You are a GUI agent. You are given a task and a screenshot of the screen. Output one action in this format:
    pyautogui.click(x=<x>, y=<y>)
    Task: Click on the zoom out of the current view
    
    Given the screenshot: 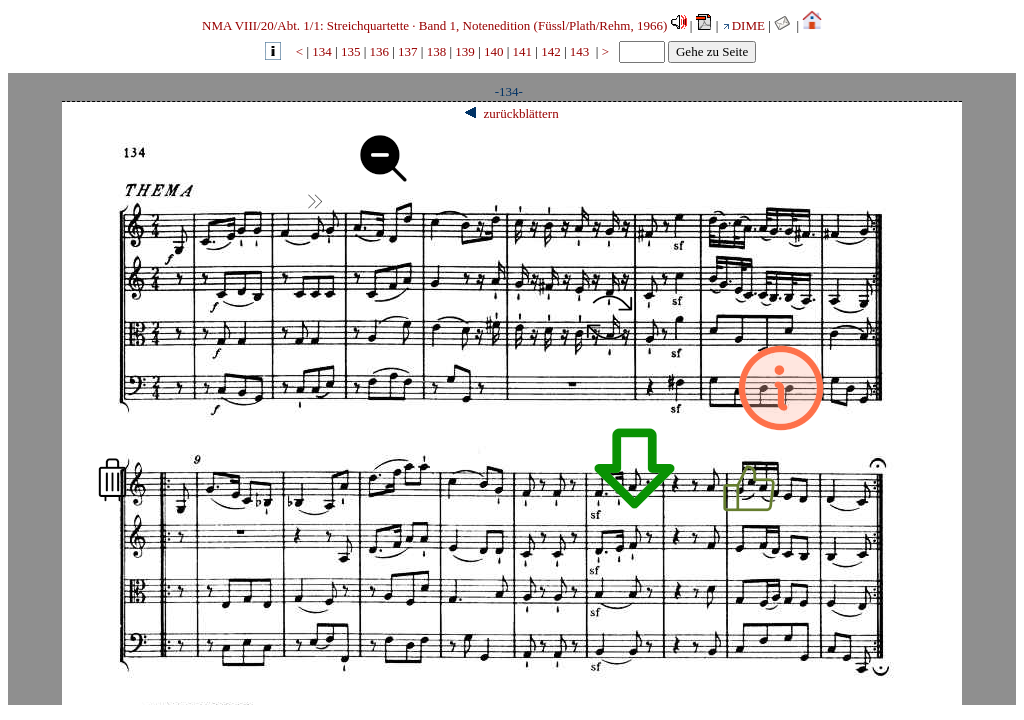 What is the action you would take?
    pyautogui.click(x=383, y=158)
    